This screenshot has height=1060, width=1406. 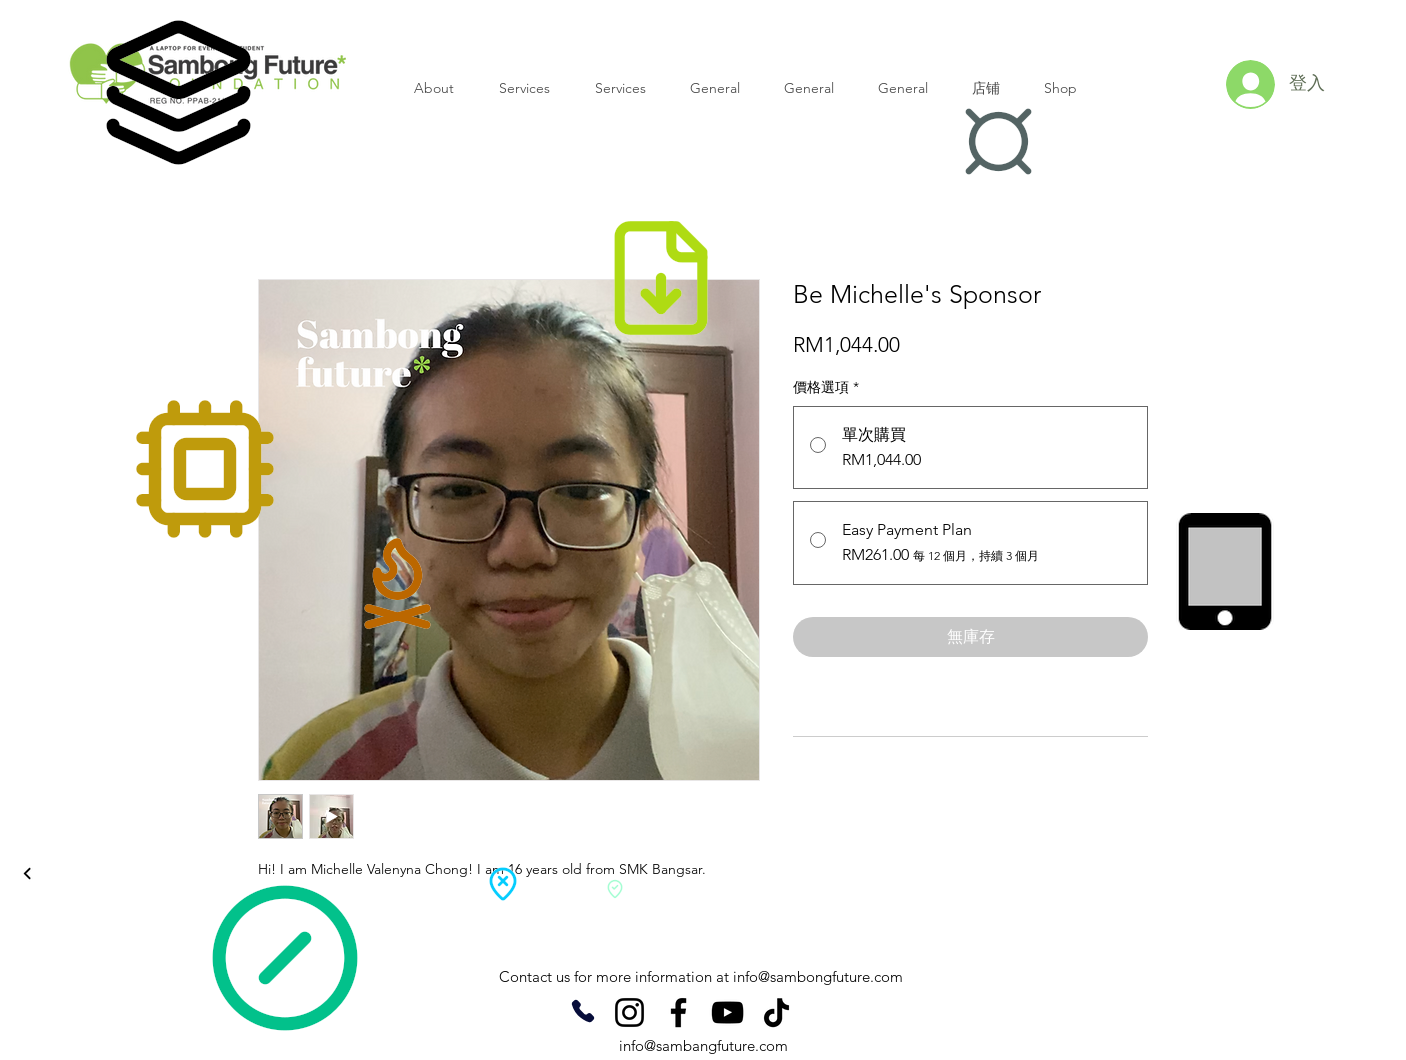 What do you see at coordinates (998, 141) in the screenshot?
I see `select or change currency type` at bounding box center [998, 141].